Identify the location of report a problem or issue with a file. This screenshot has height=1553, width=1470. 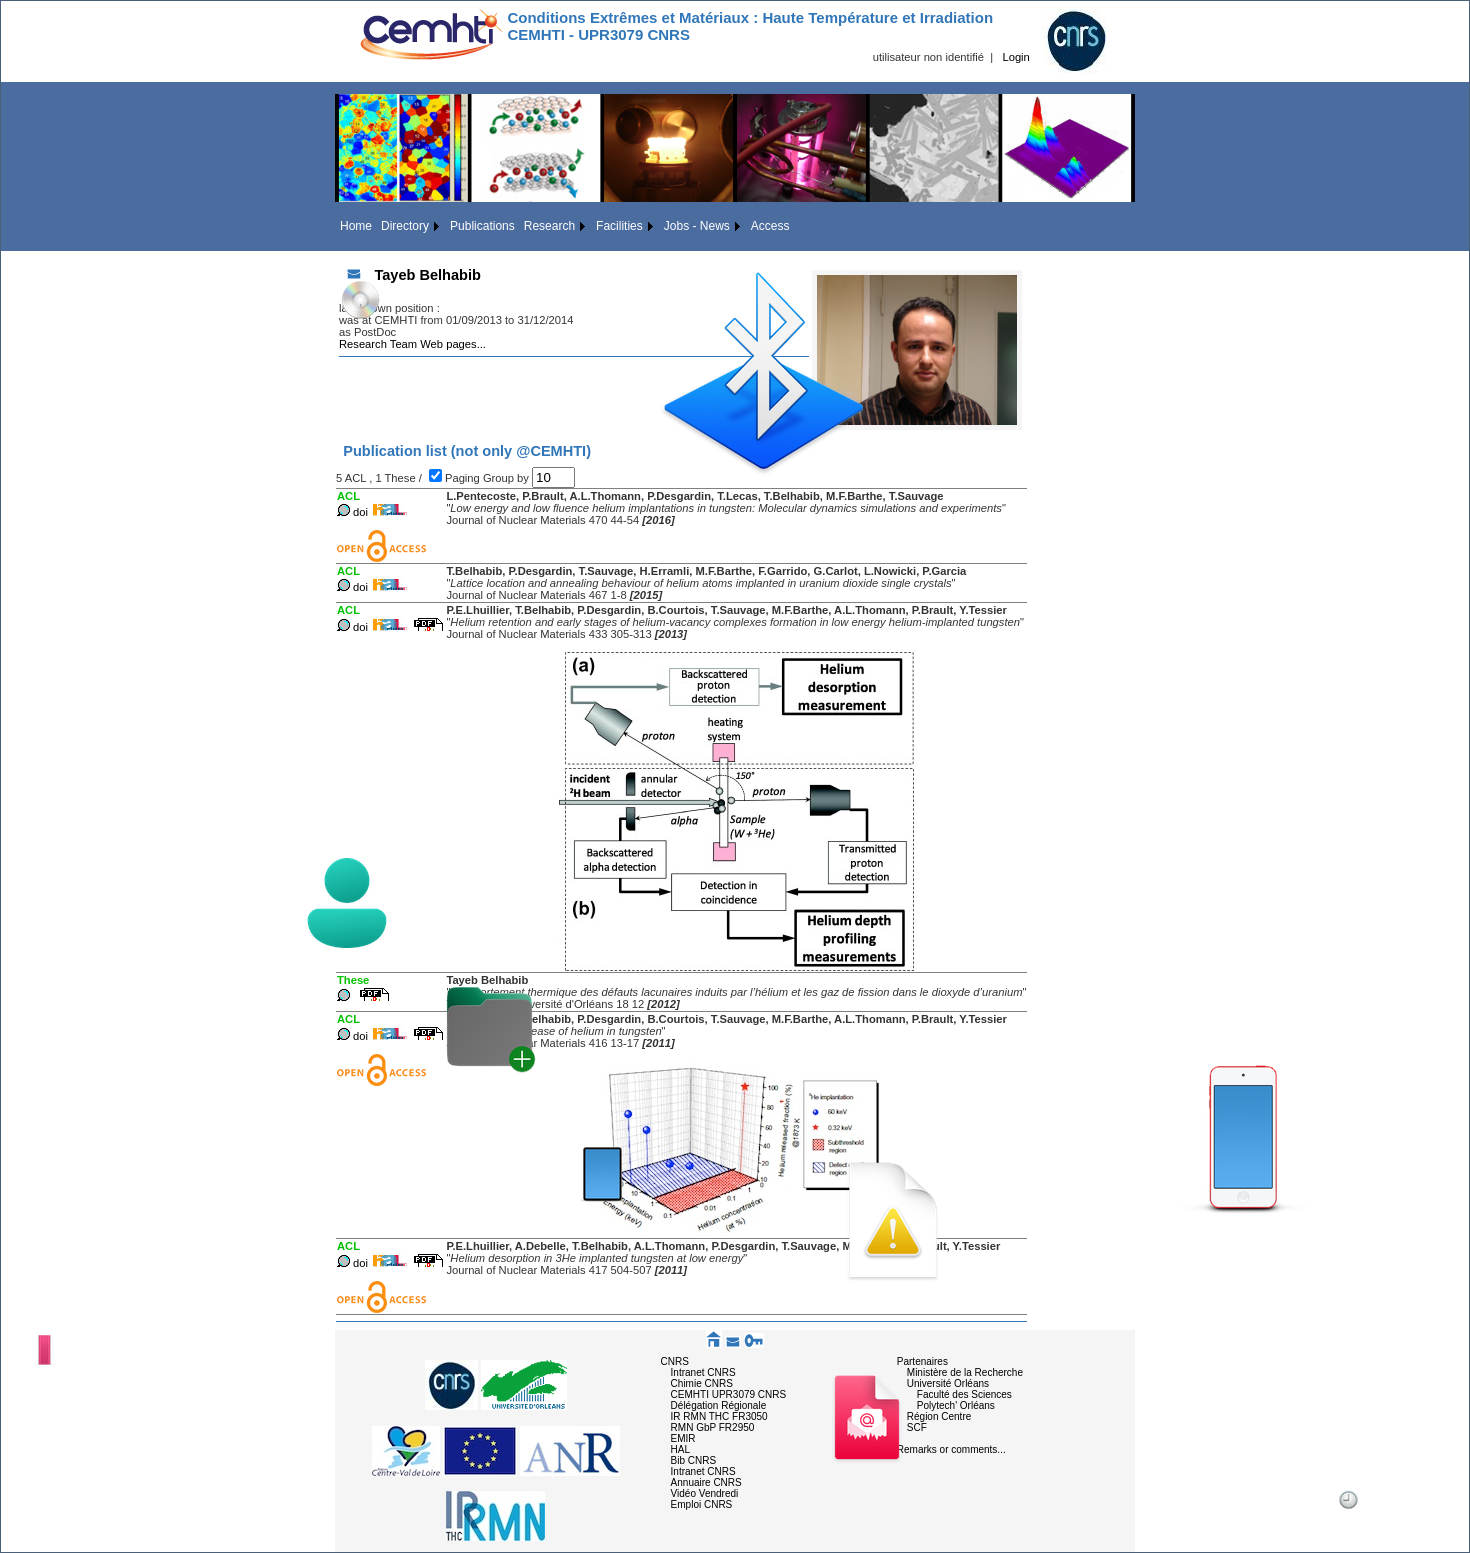
(893, 1223).